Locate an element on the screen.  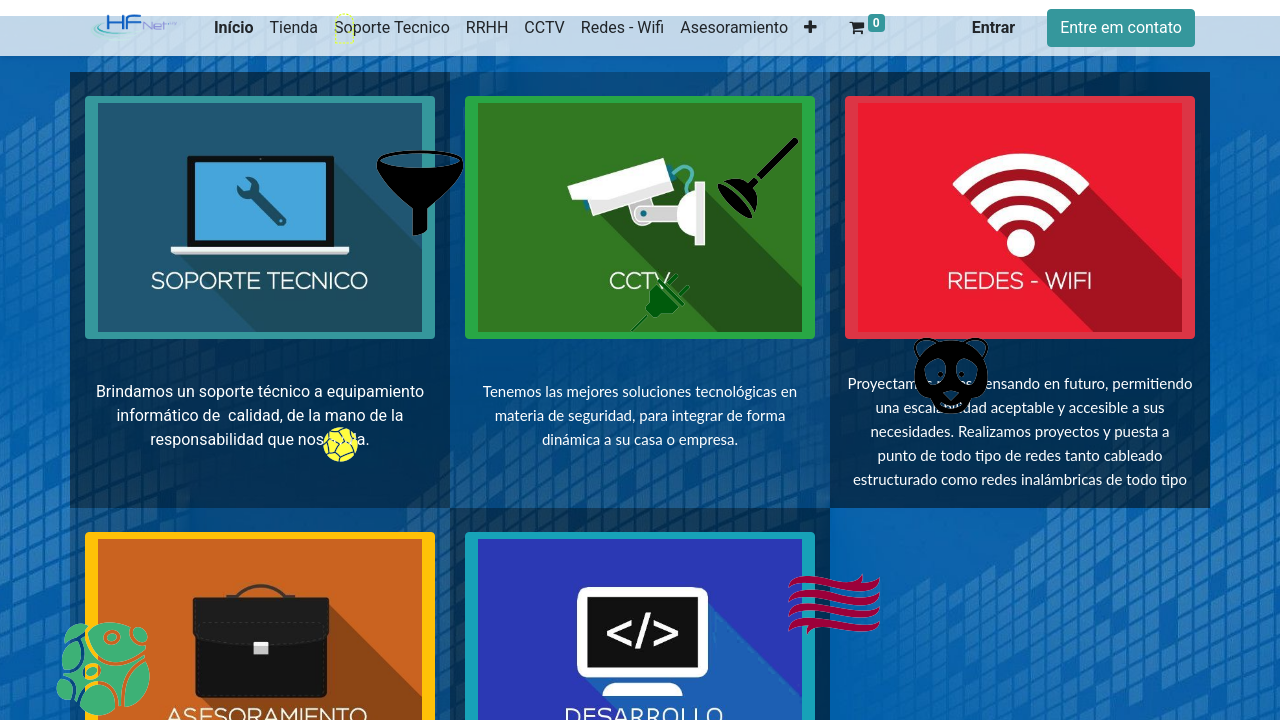
panda character or avatar selection is located at coordinates (951, 377).